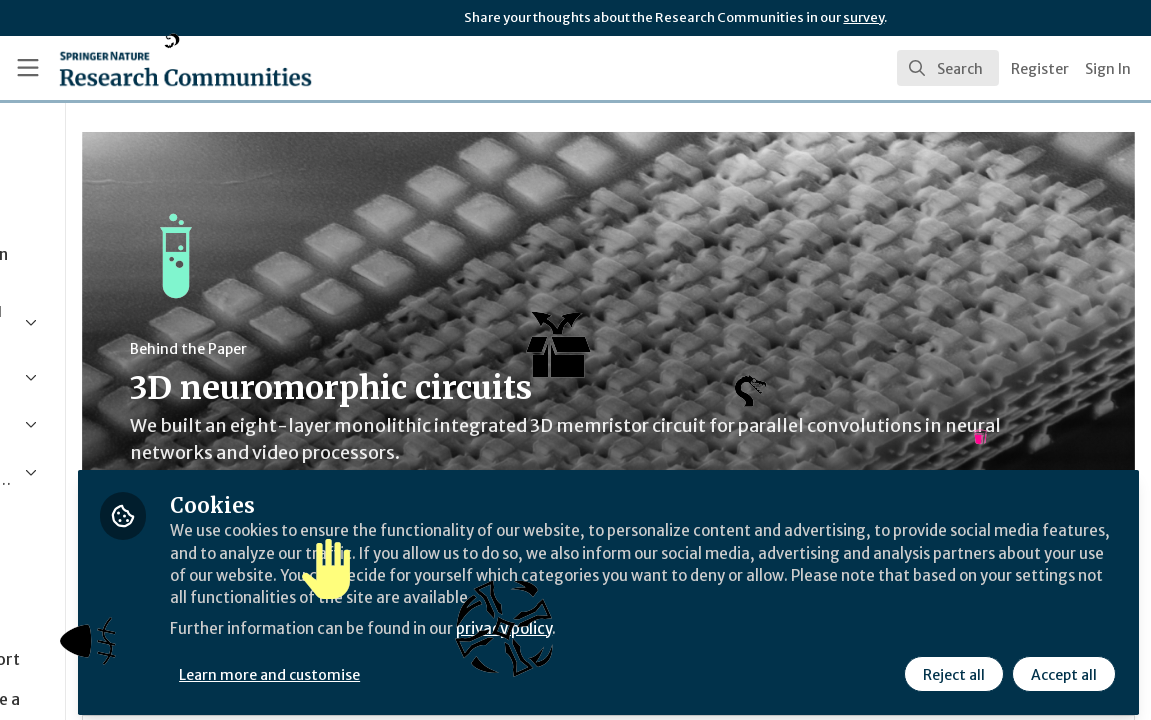  I want to click on metal bucket item in game inventory, so click(980, 434).